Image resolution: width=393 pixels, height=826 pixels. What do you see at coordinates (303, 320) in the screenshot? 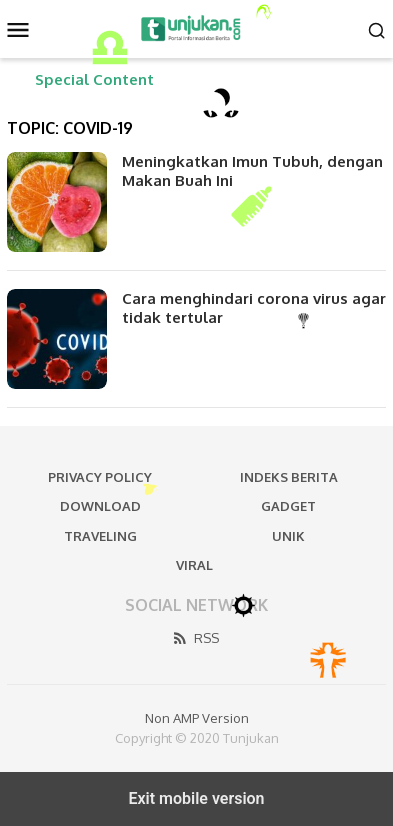
I see `access travel or adventure features` at bounding box center [303, 320].